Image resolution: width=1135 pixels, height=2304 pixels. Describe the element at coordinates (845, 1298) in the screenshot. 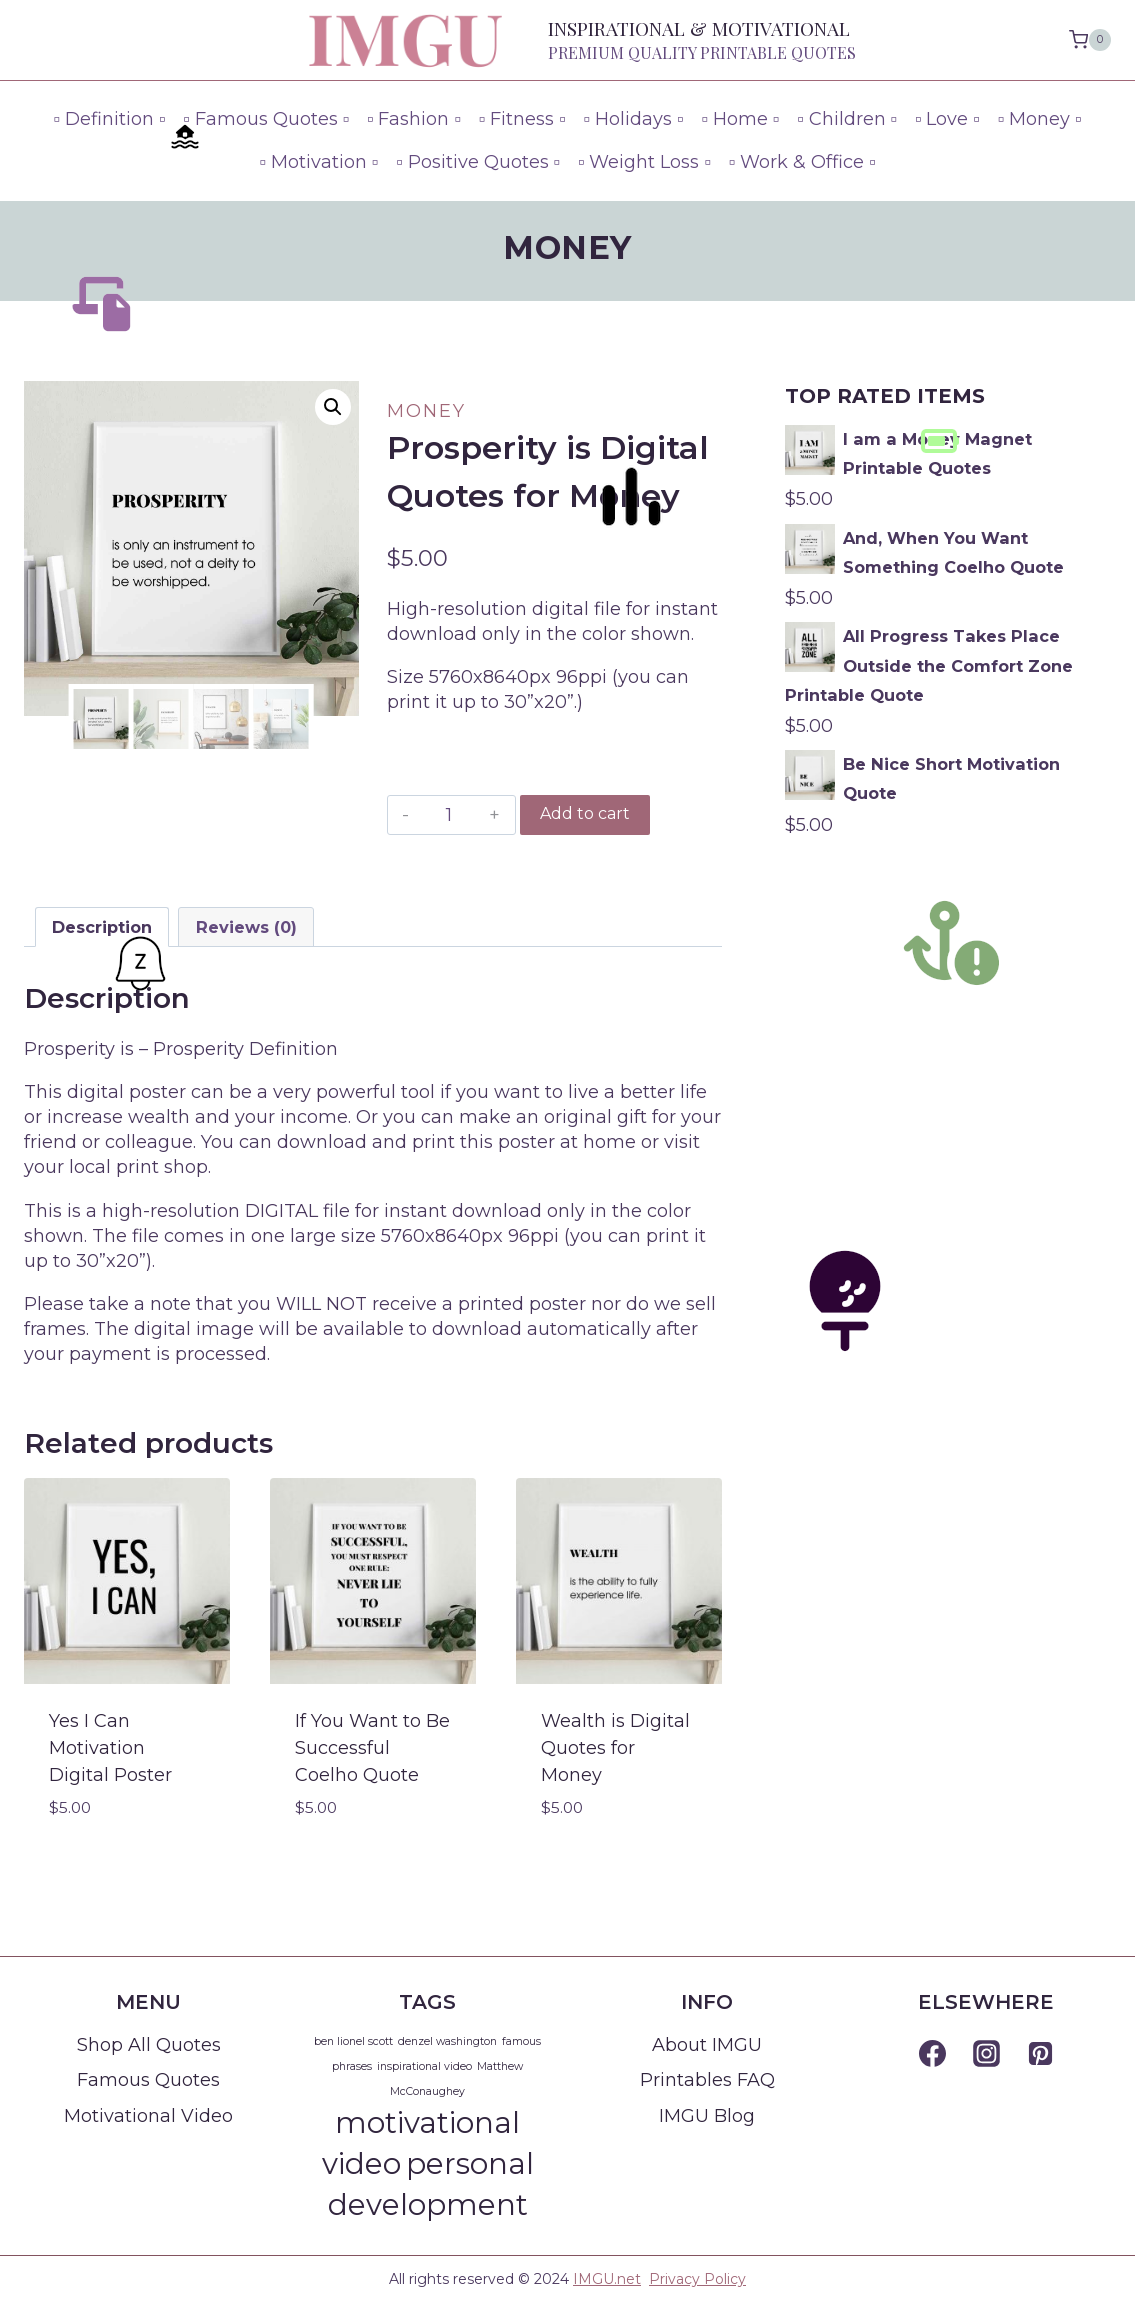

I see `access golf or sports-related features` at that location.